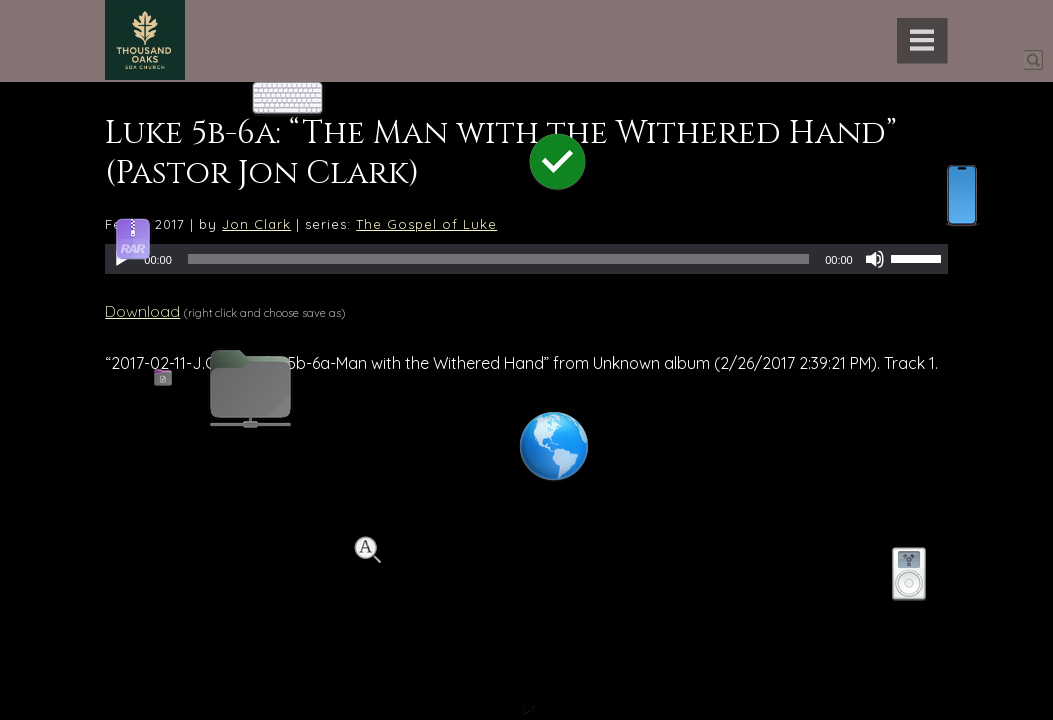 This screenshot has height=720, width=1053. I want to click on iPhone 16 device icon, so click(962, 196).